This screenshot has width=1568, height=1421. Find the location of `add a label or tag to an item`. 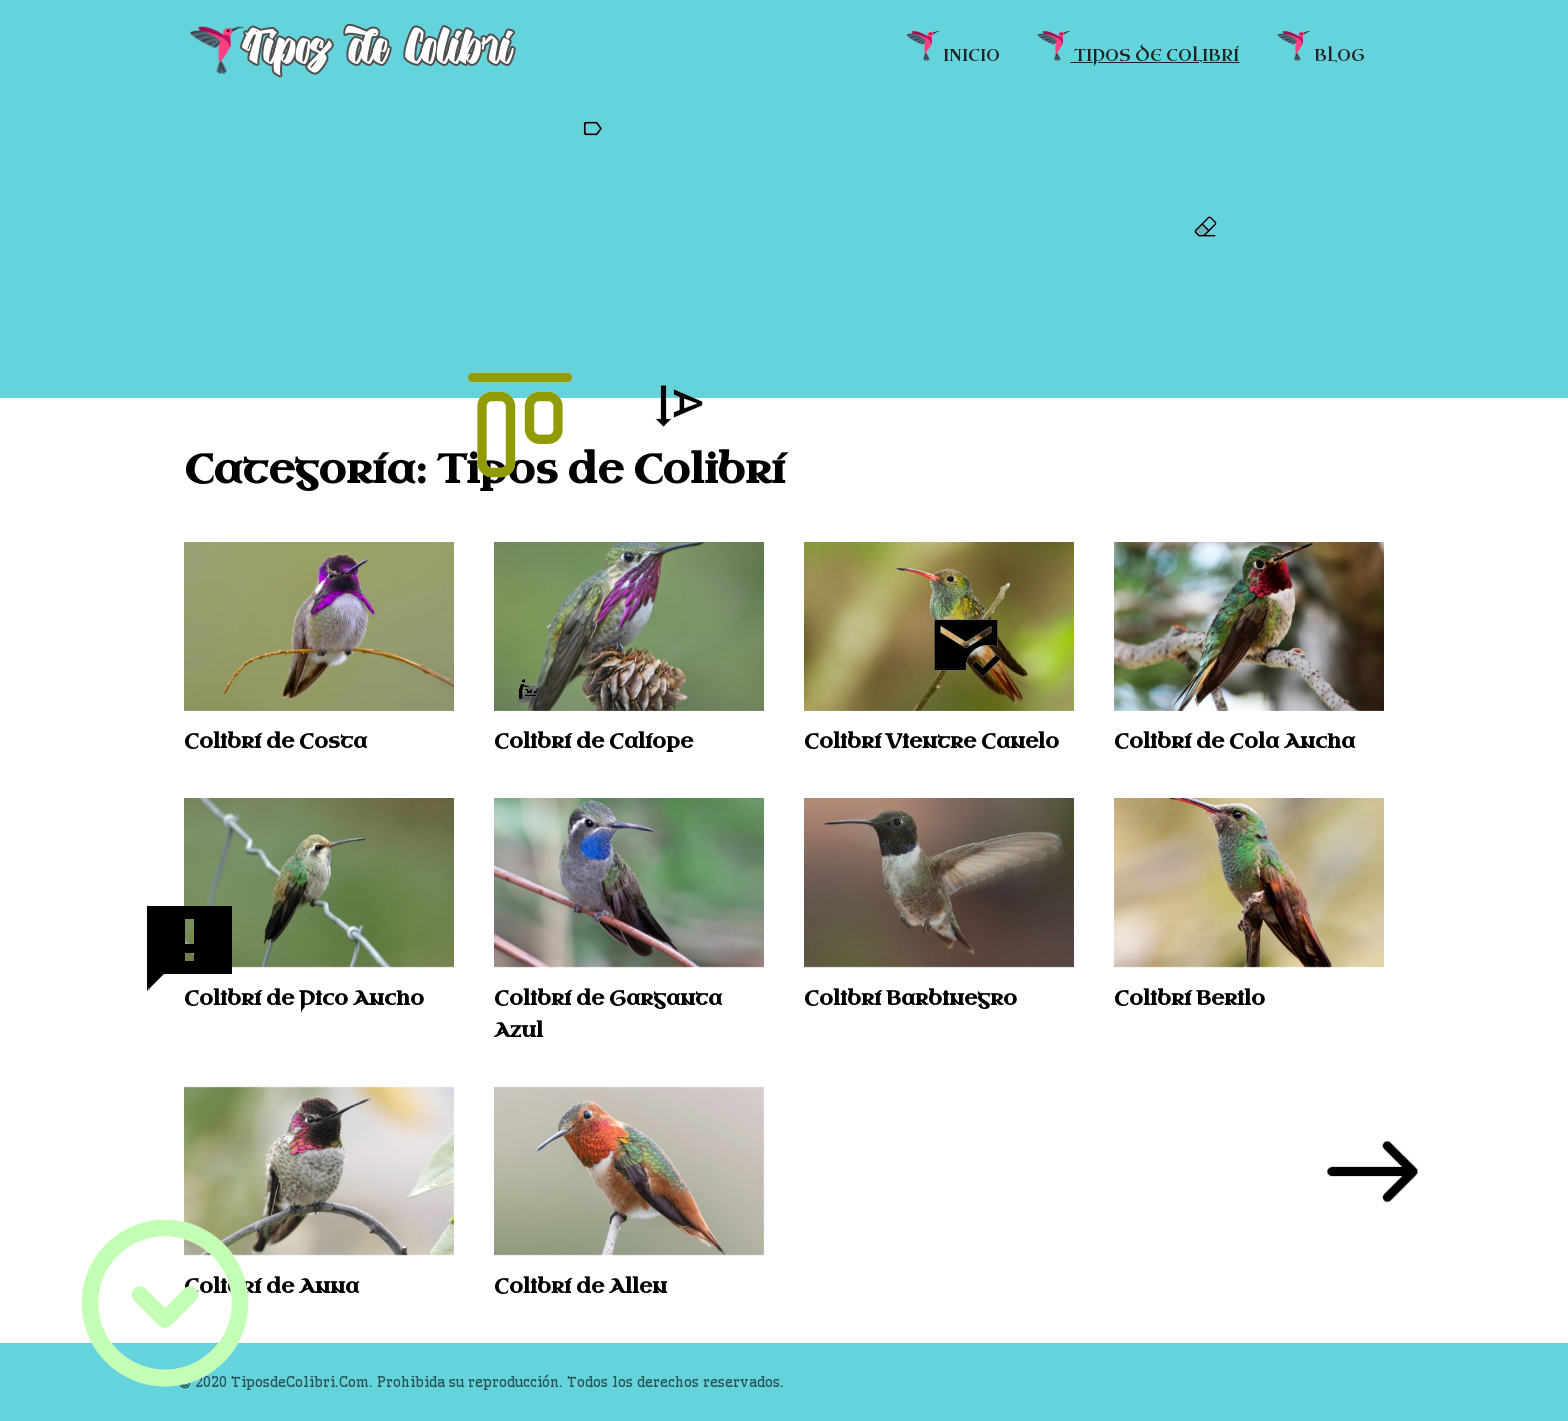

add a label or tag to an item is located at coordinates (592, 128).